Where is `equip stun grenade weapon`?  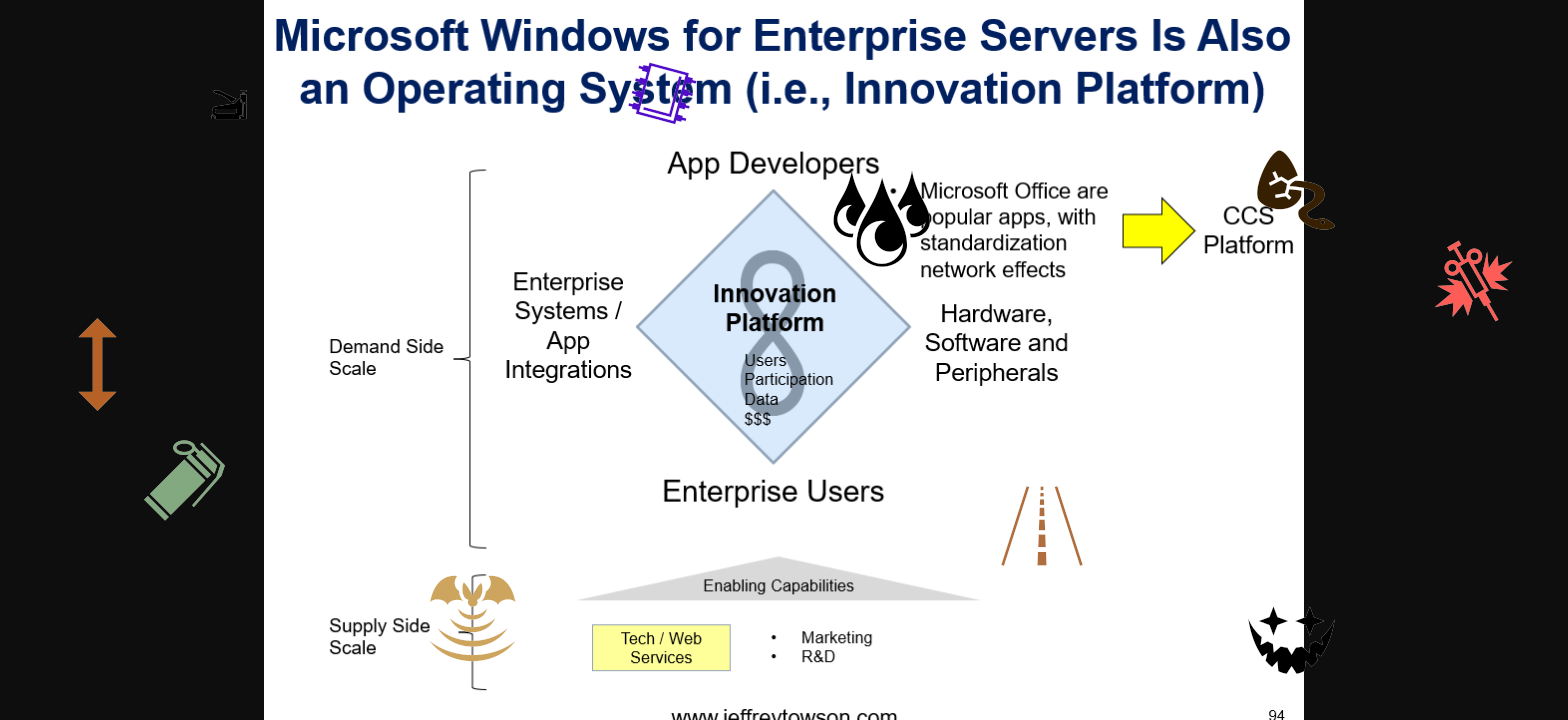
equip stun grenade weapon is located at coordinates (184, 480).